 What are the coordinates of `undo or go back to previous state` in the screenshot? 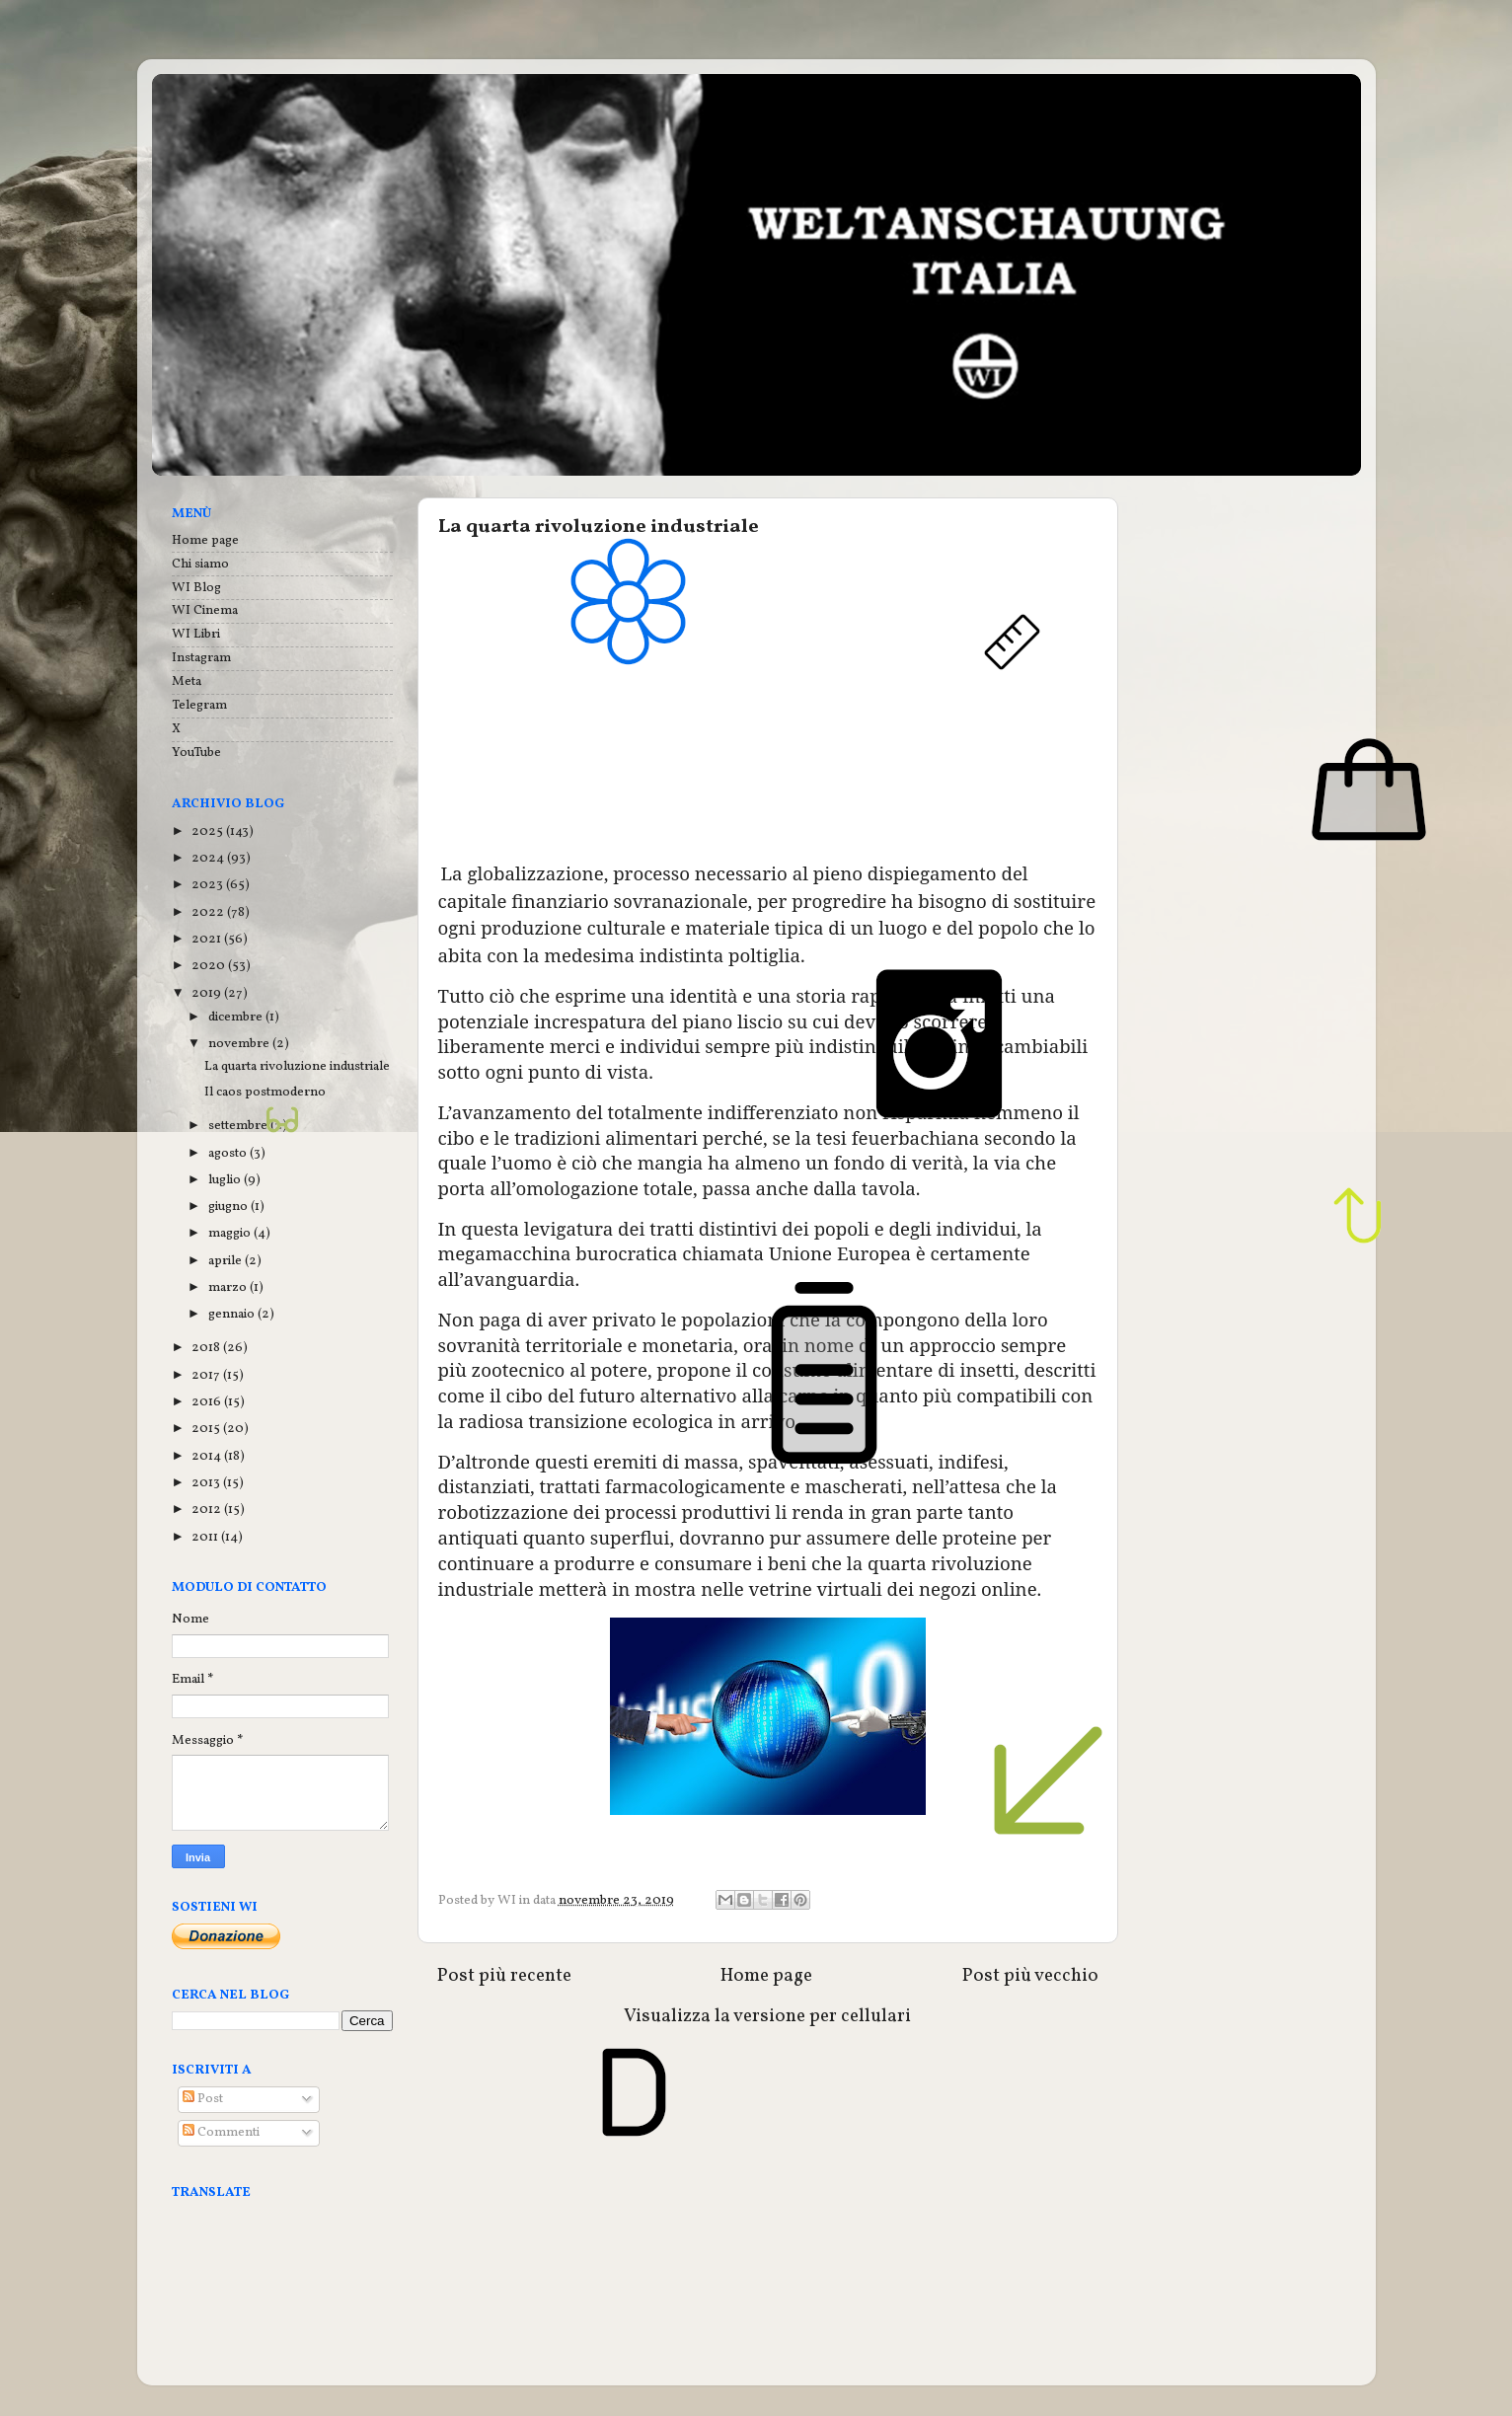 It's located at (1359, 1215).